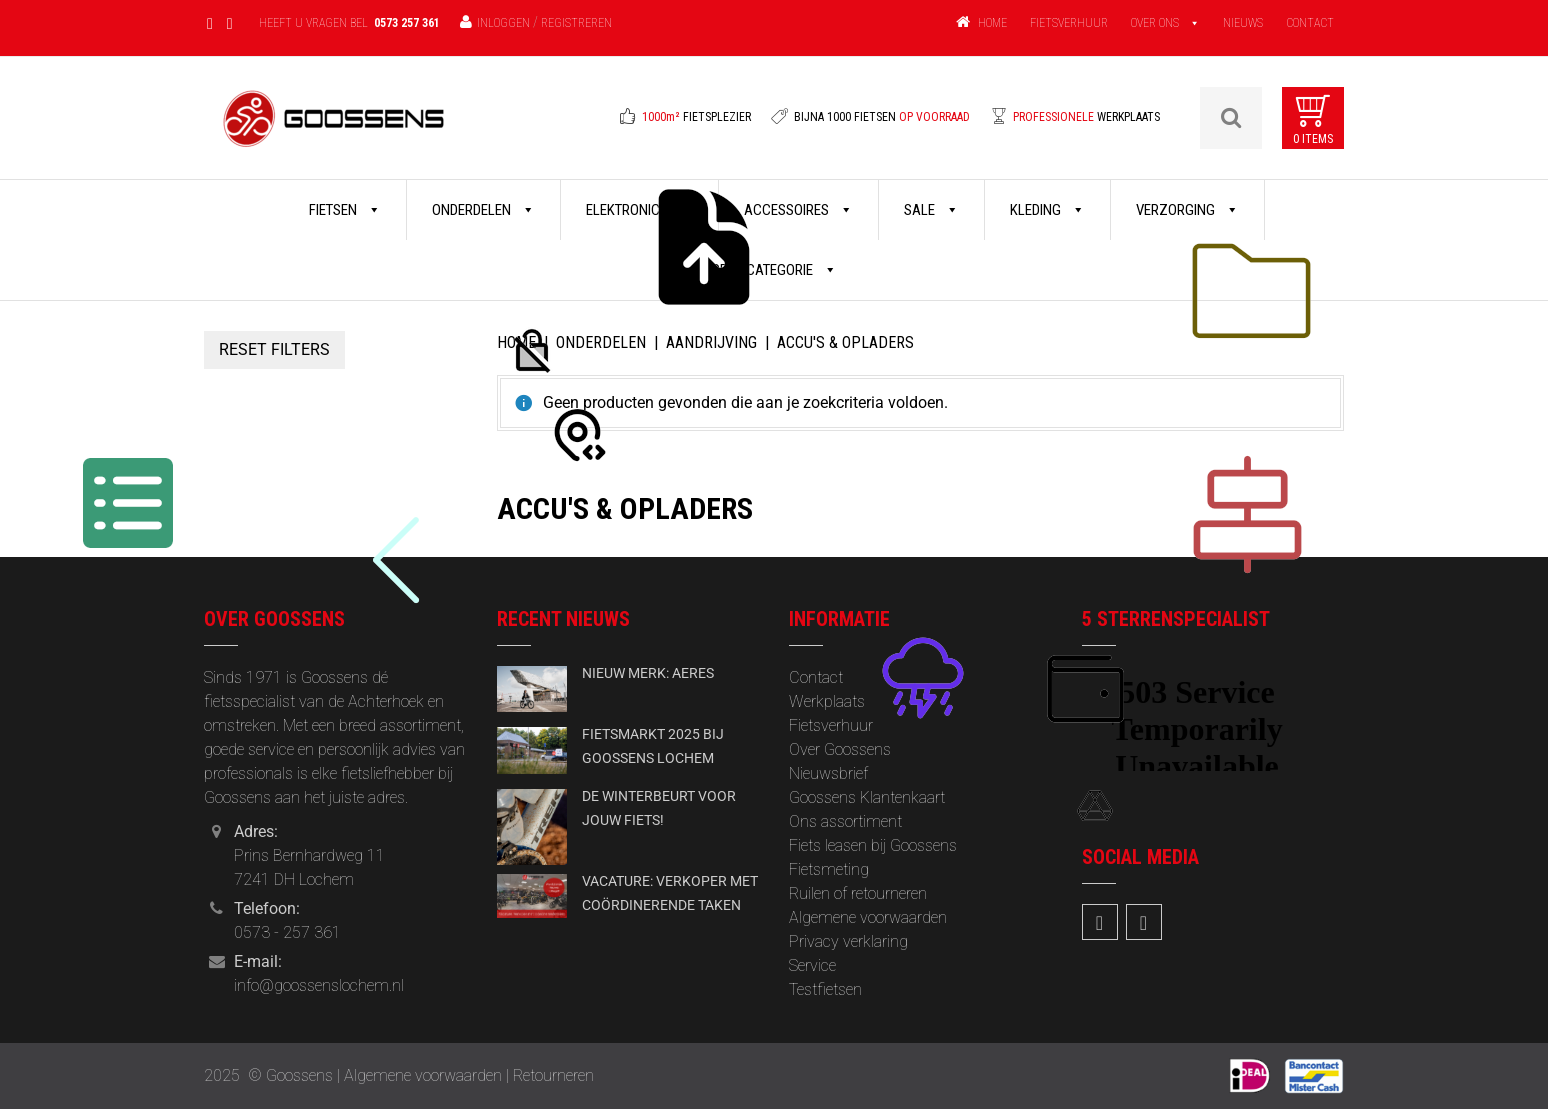 The width and height of the screenshot is (1548, 1109). Describe the element at coordinates (128, 503) in the screenshot. I see `view list of items` at that location.